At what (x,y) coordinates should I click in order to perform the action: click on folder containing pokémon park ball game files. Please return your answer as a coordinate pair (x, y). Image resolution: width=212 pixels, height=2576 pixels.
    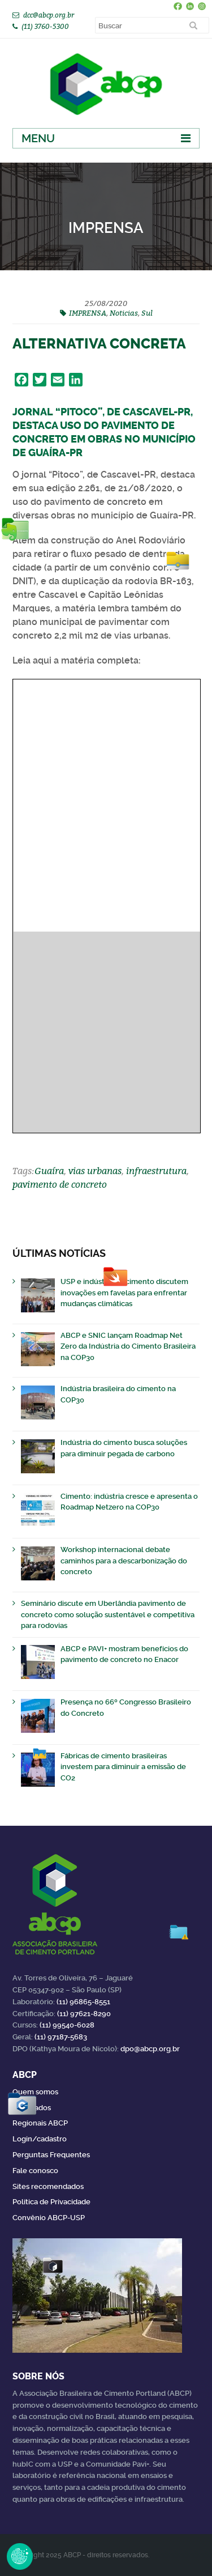
    Looking at the image, I should click on (178, 561).